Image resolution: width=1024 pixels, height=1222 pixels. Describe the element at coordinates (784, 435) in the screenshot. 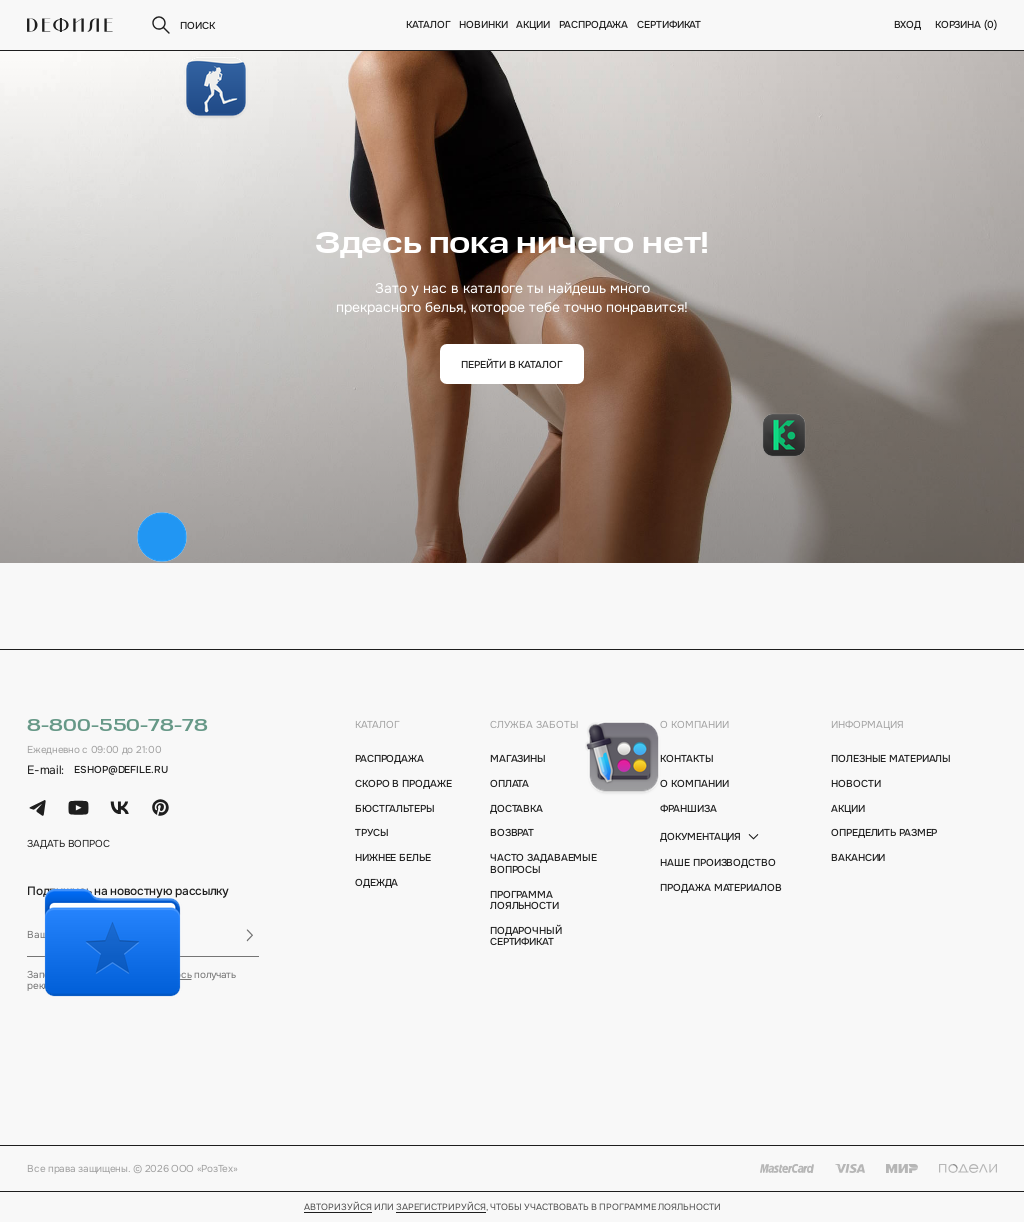

I see `open cachyos kernel manager` at that location.